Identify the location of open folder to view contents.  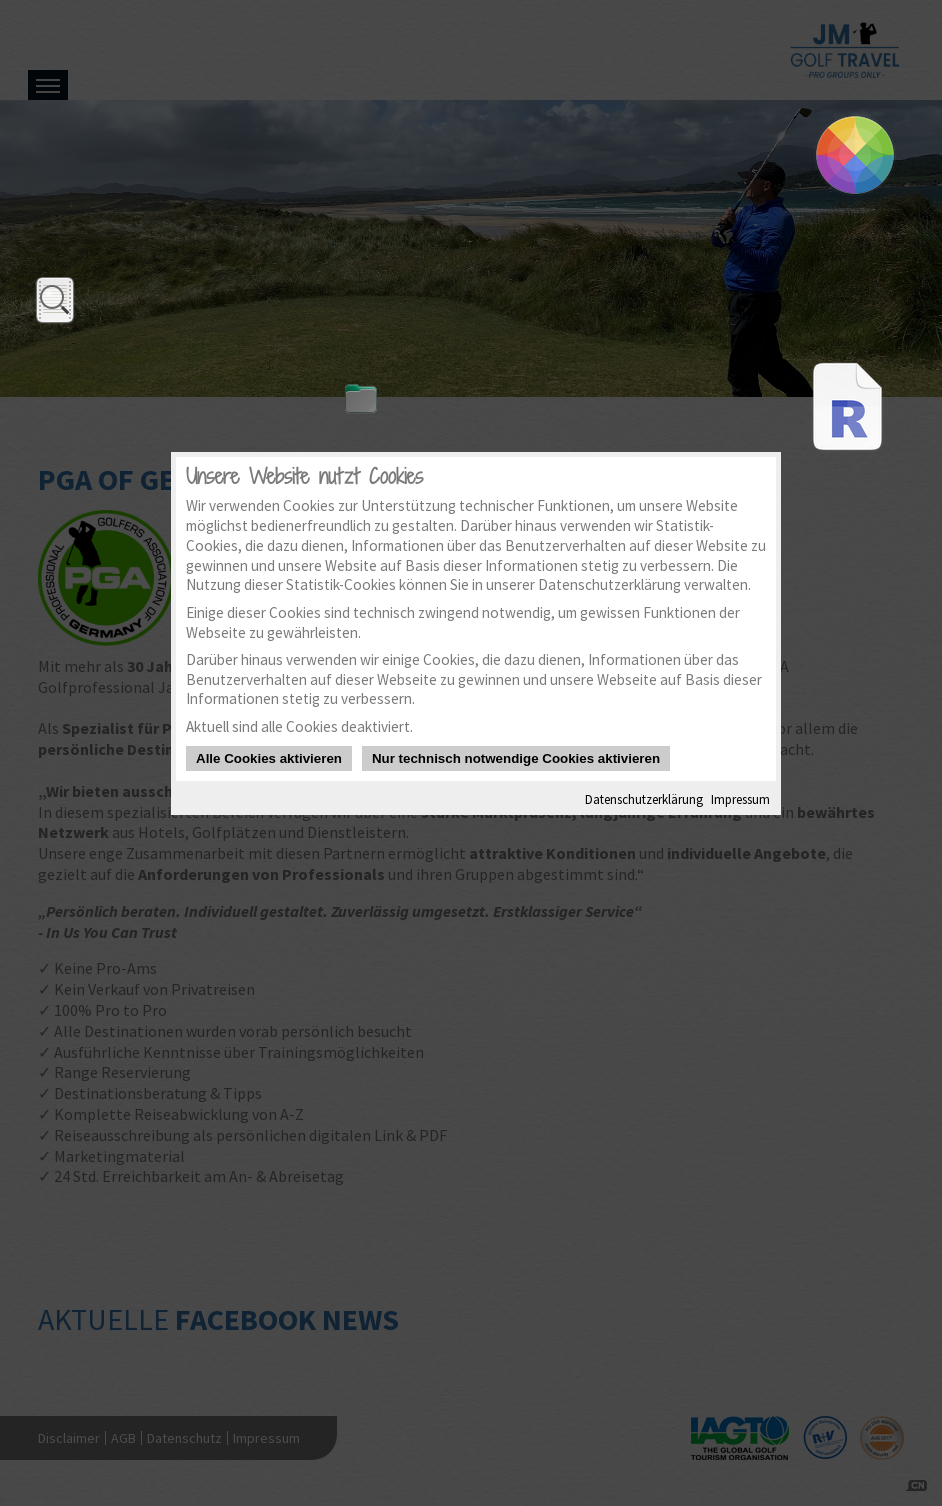
(361, 398).